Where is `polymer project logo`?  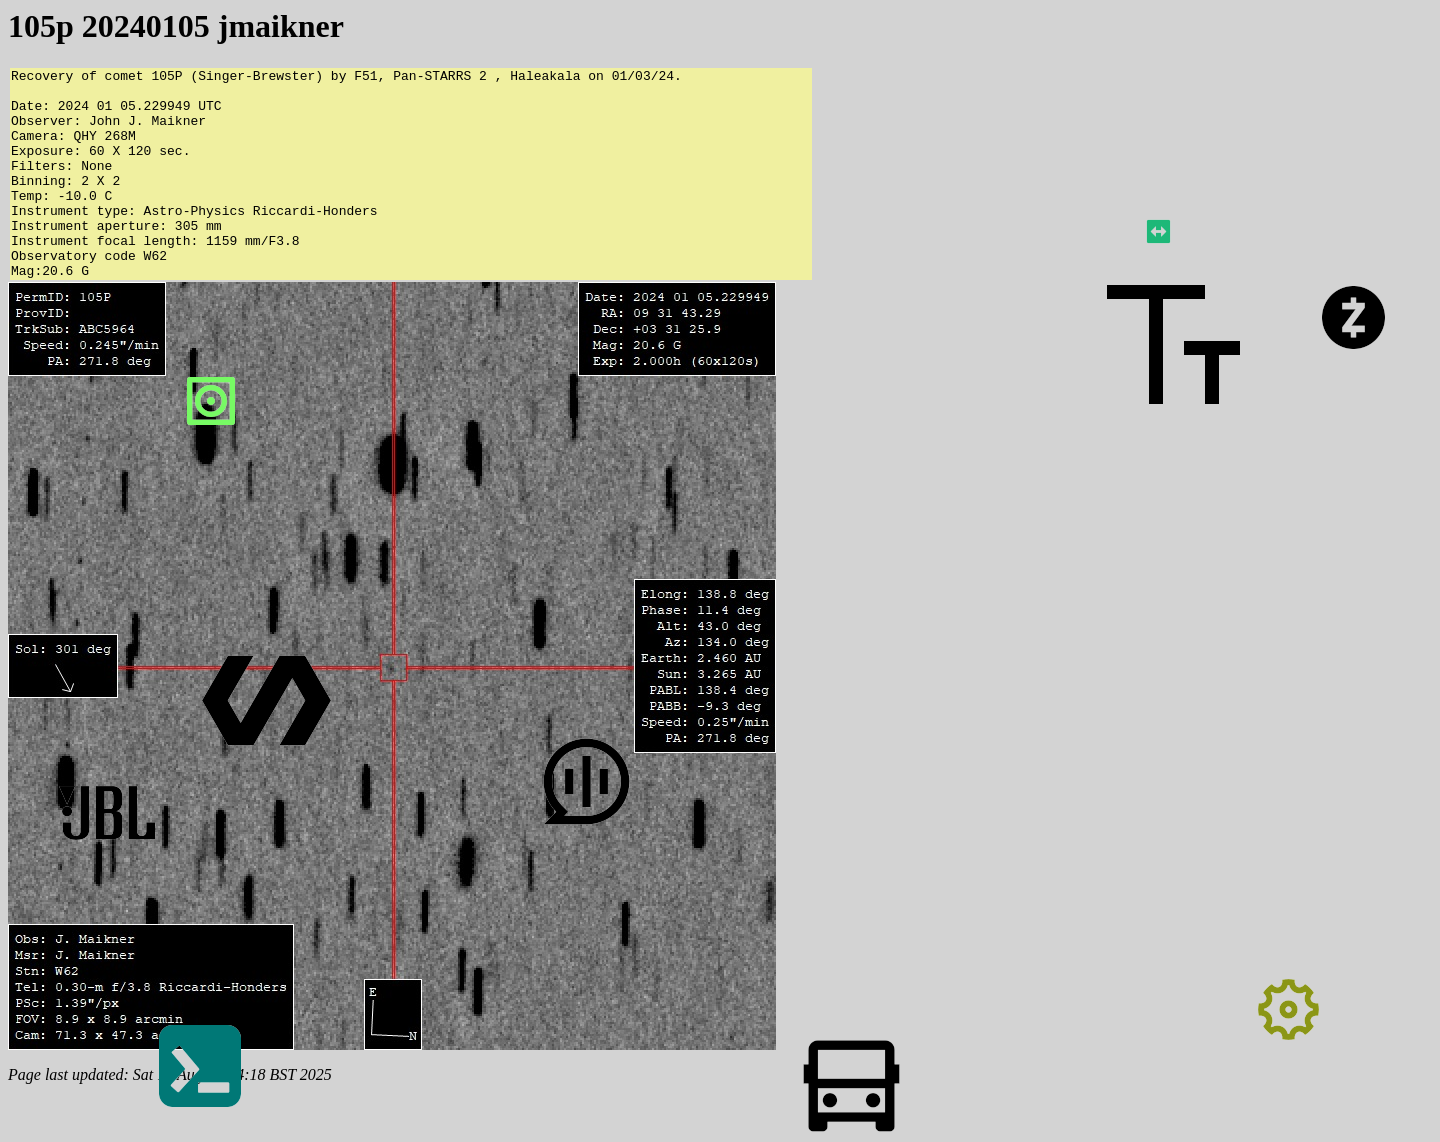
polymer project logo is located at coordinates (266, 700).